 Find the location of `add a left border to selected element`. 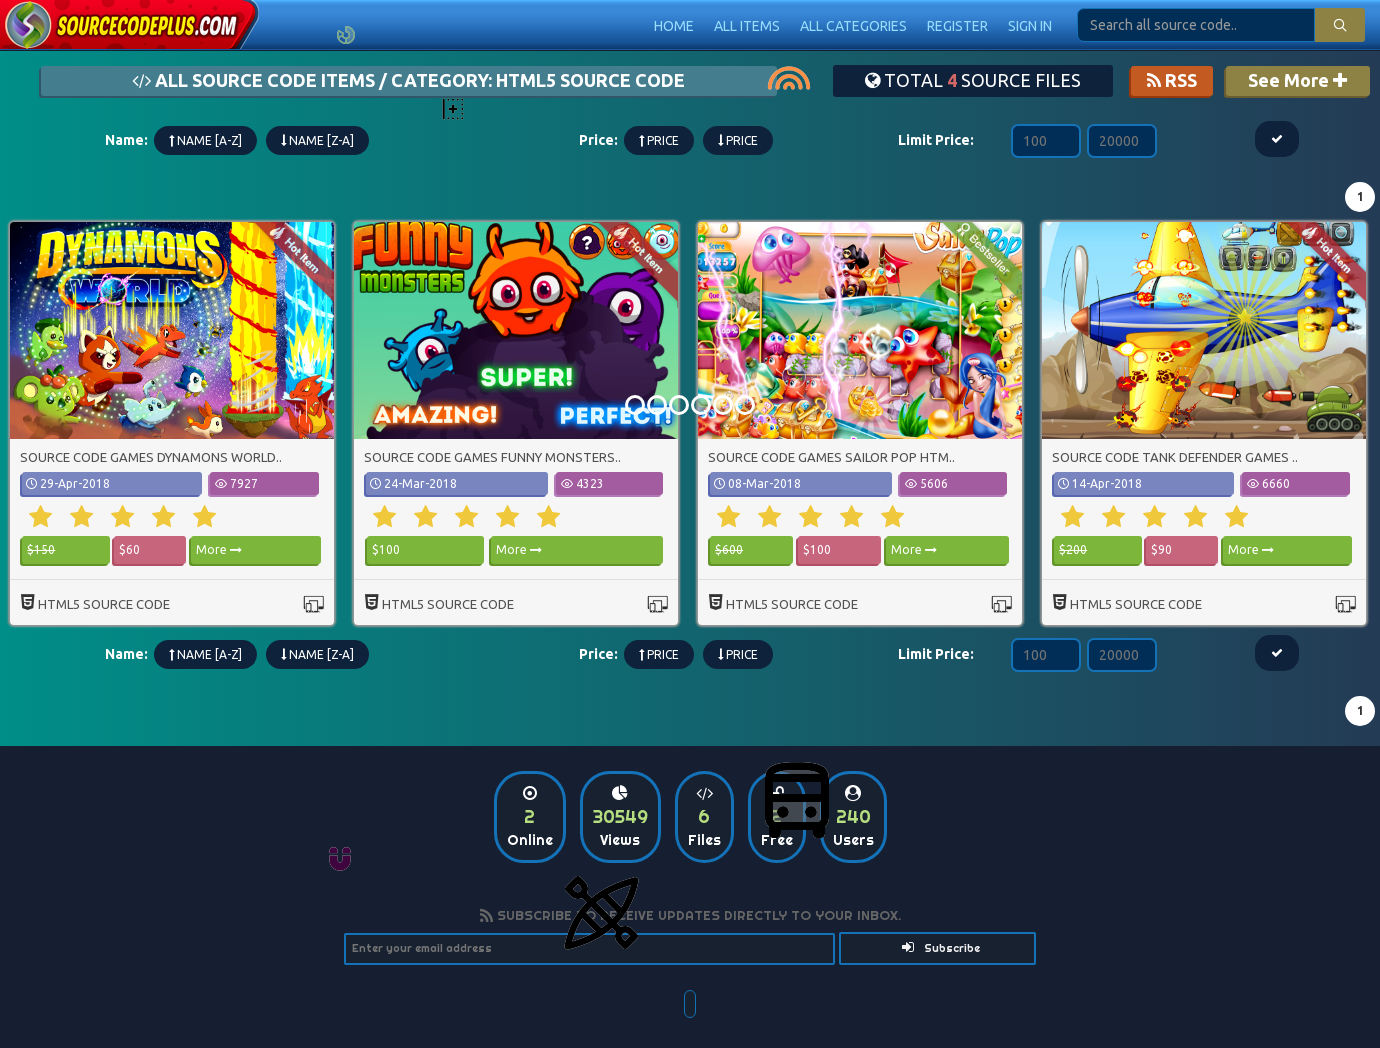

add a left border to selected element is located at coordinates (453, 109).